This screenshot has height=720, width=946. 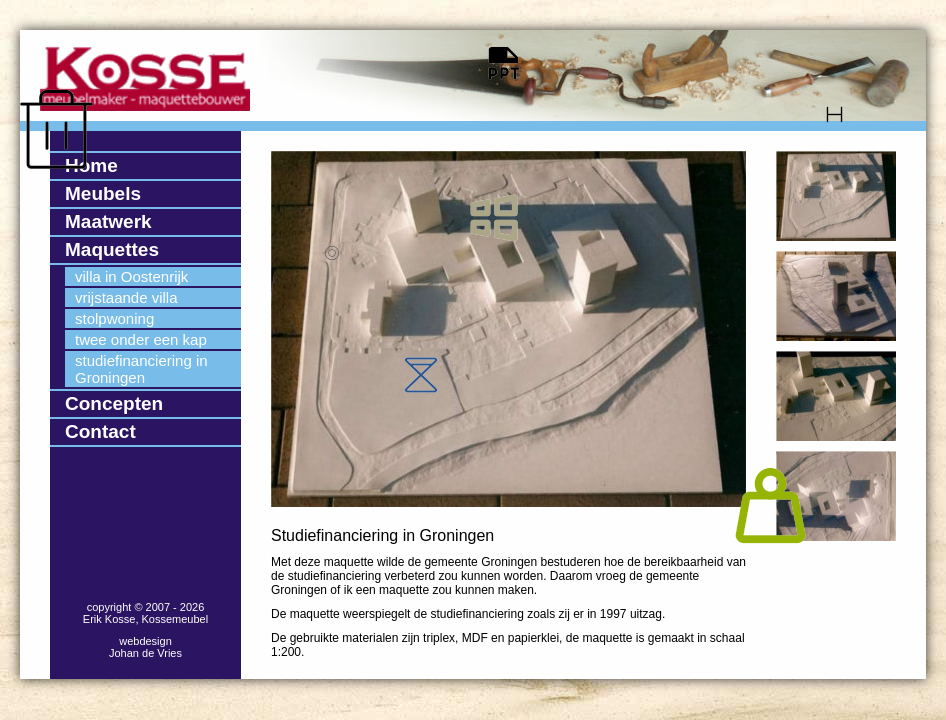 I want to click on open a PowerPoint presentation file, so click(x=503, y=64).